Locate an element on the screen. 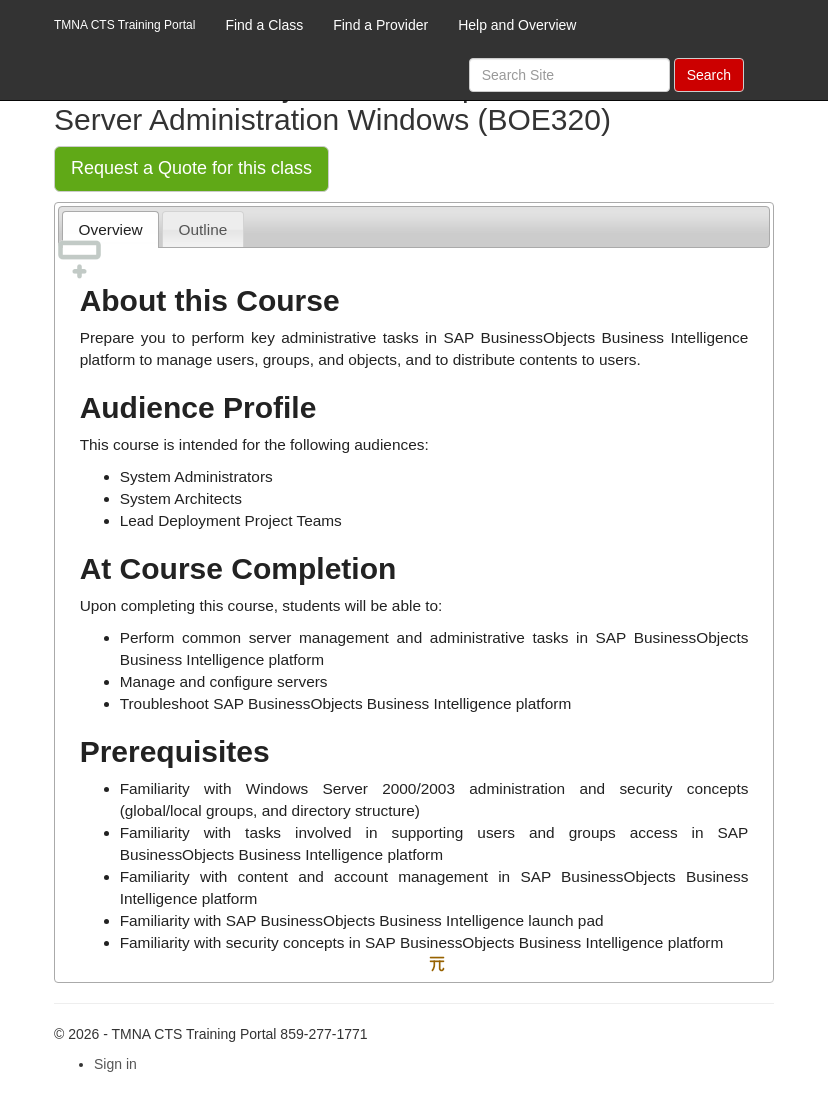  insert a new row below is located at coordinates (79, 259).